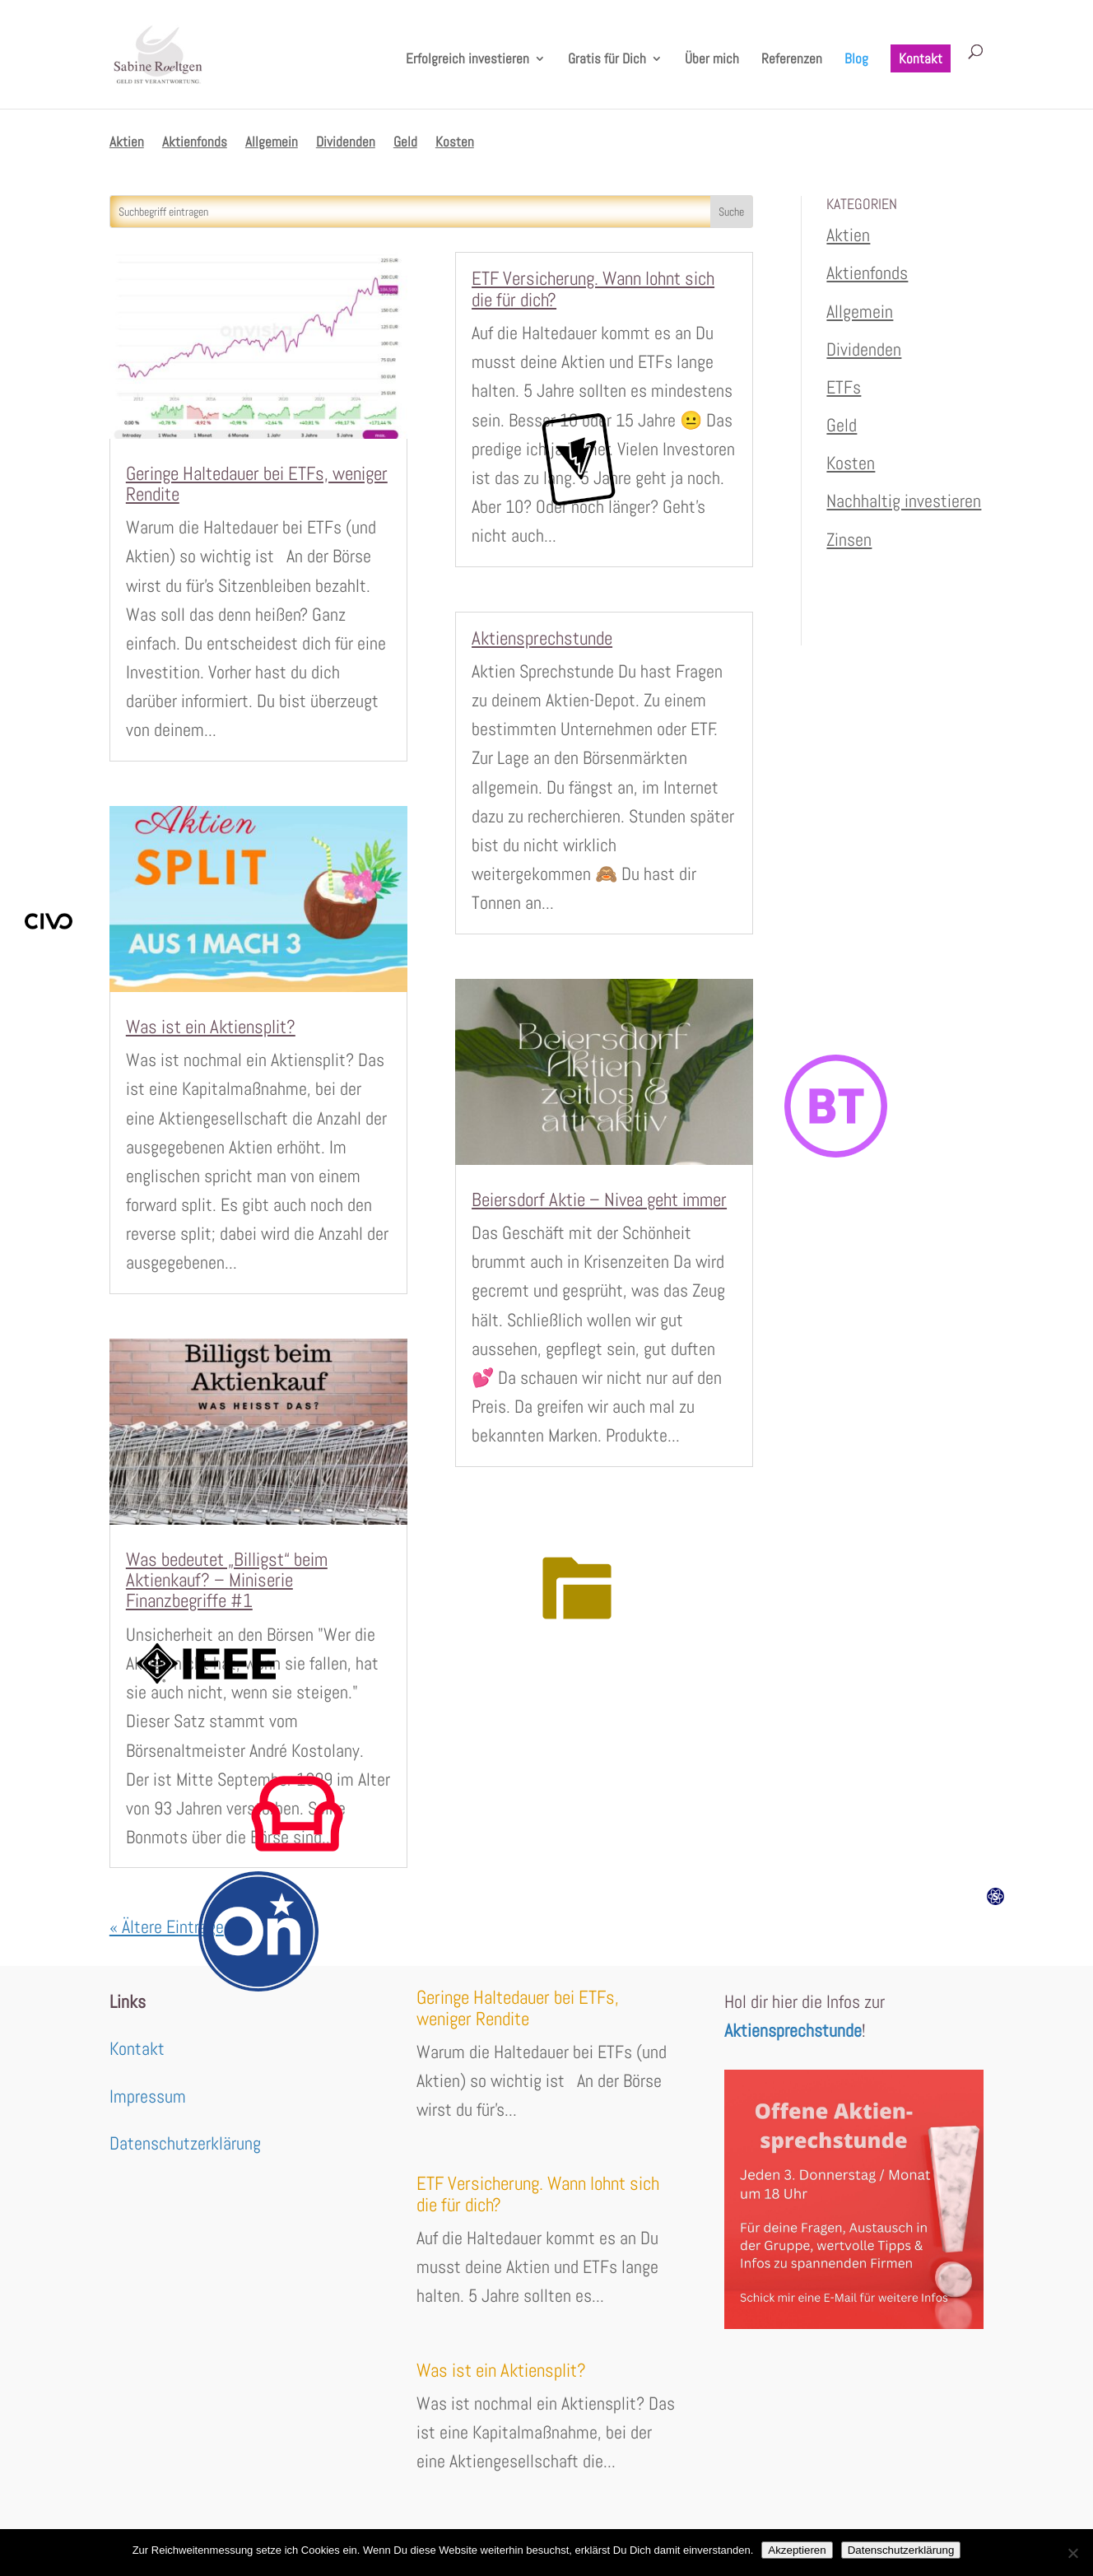  What do you see at coordinates (577, 1588) in the screenshot?
I see `open folder to view files` at bounding box center [577, 1588].